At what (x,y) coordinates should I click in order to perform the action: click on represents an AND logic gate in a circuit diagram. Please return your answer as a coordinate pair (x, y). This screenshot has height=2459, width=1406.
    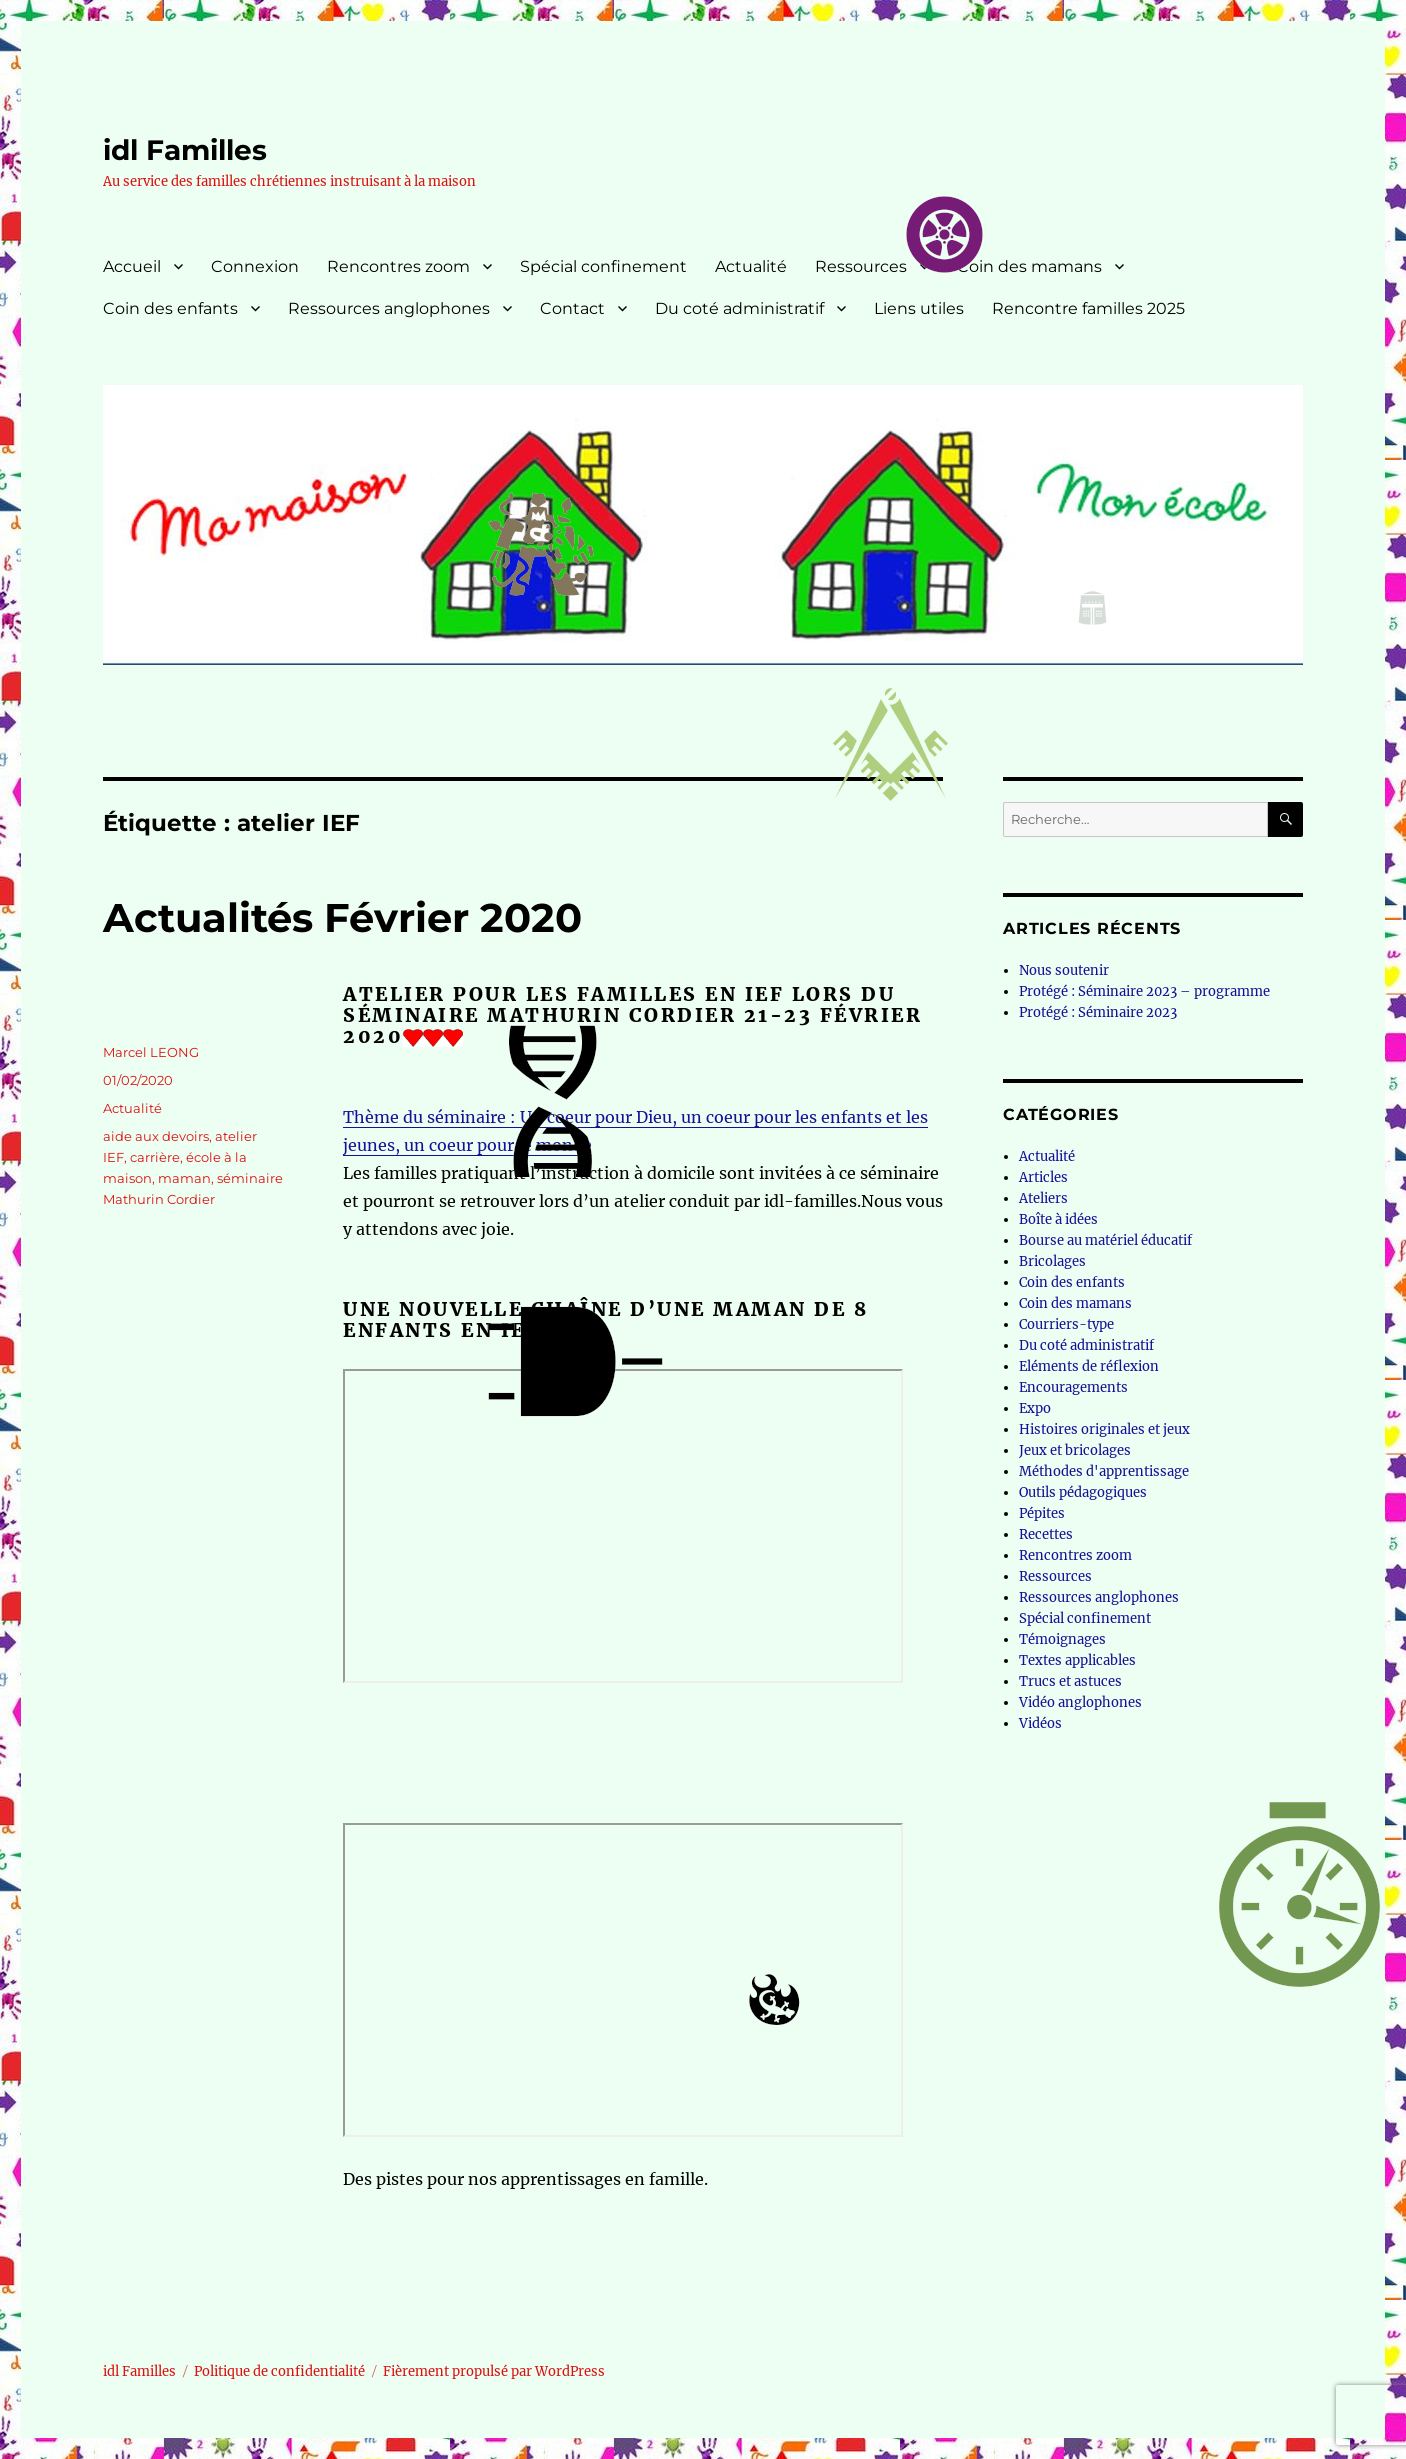
    Looking at the image, I should click on (575, 1361).